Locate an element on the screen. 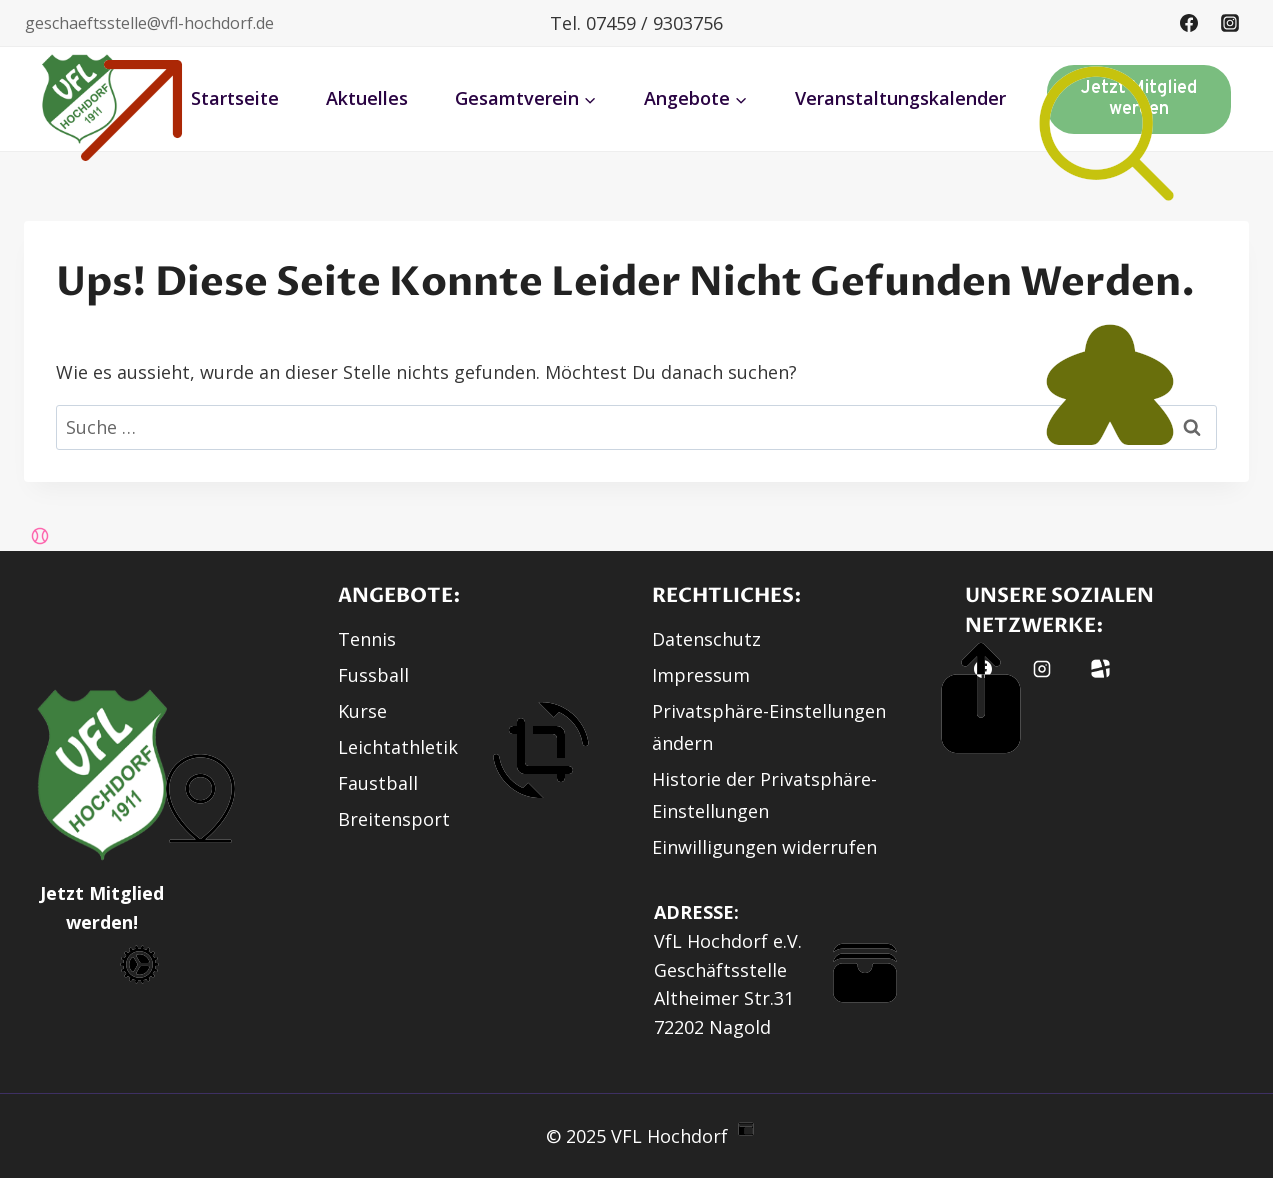 The image size is (1273, 1178). rotate and crop an image is located at coordinates (541, 750).